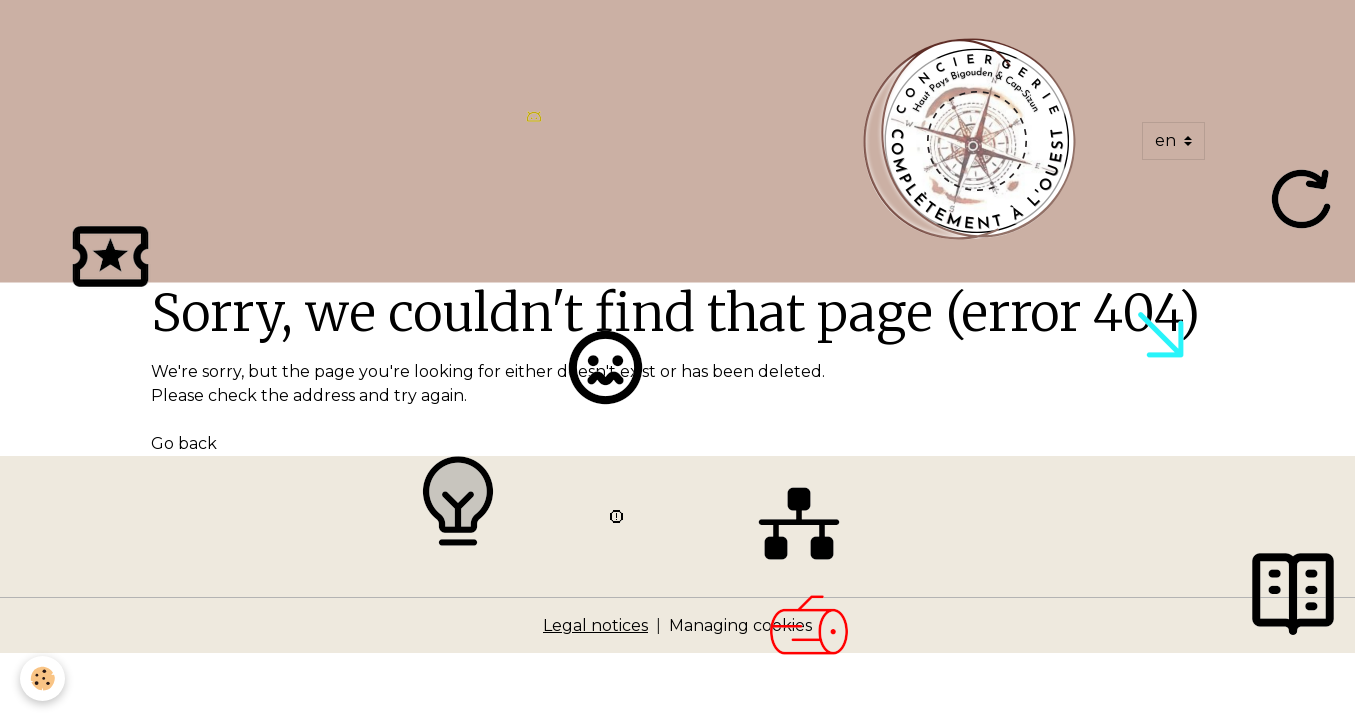 The image size is (1355, 720). What do you see at coordinates (458, 501) in the screenshot?
I see `toggle idea or inspiration mode` at bounding box center [458, 501].